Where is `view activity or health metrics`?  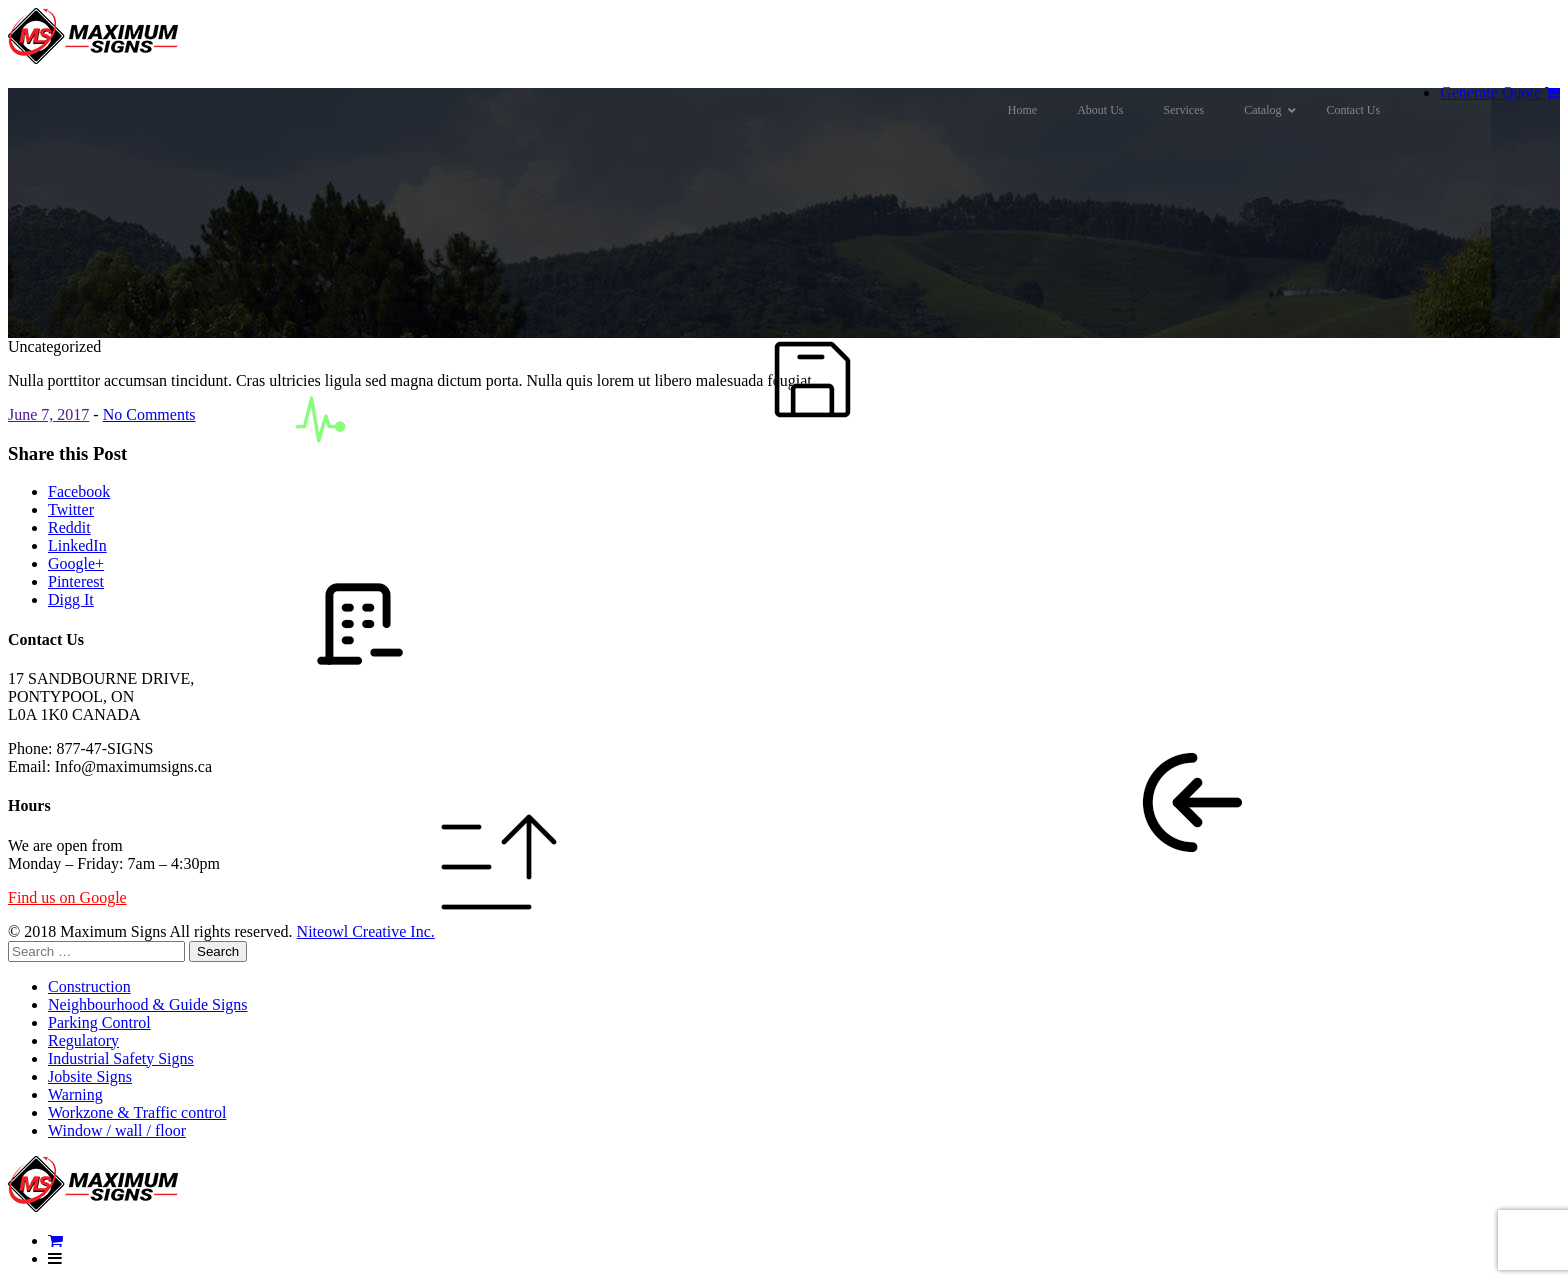 view activity or health metrics is located at coordinates (320, 419).